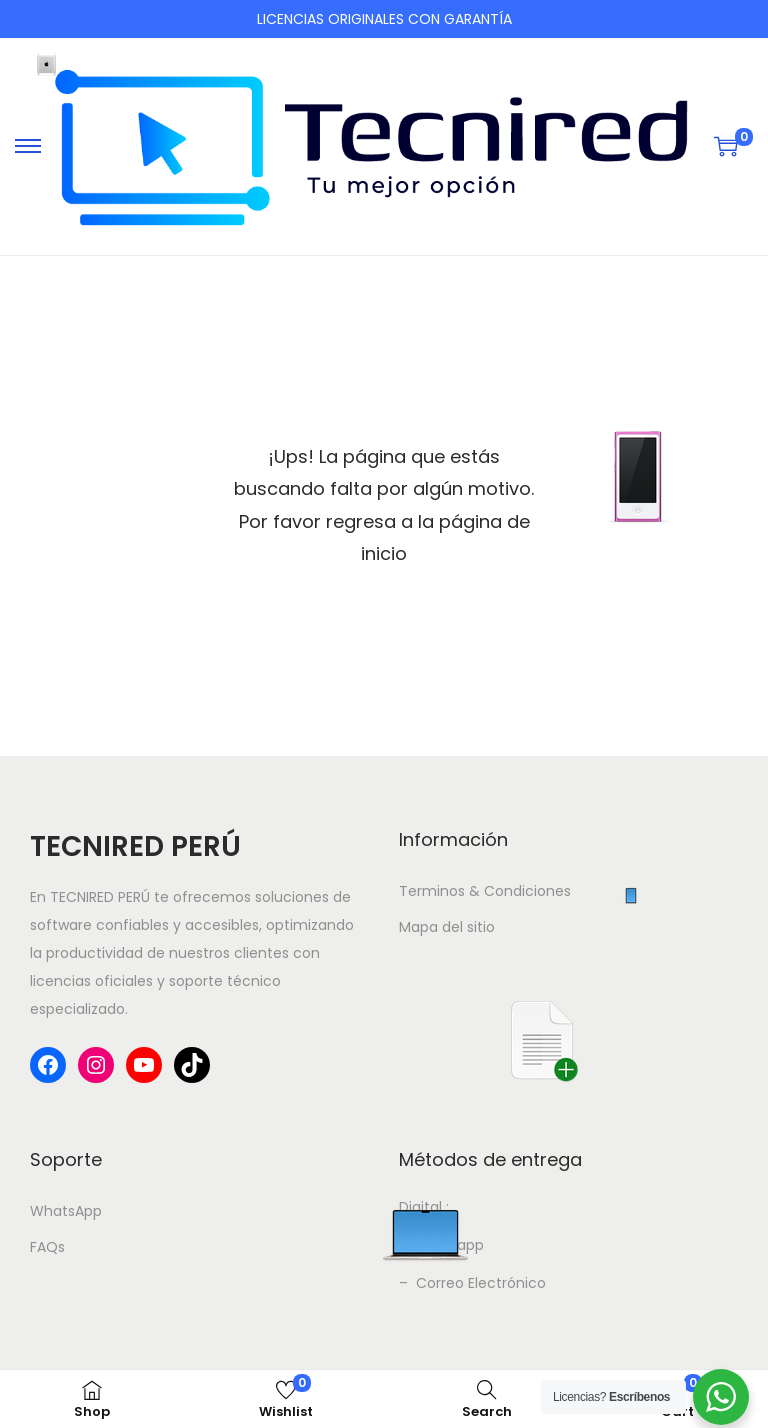  What do you see at coordinates (542, 1040) in the screenshot?
I see `create a new document` at bounding box center [542, 1040].